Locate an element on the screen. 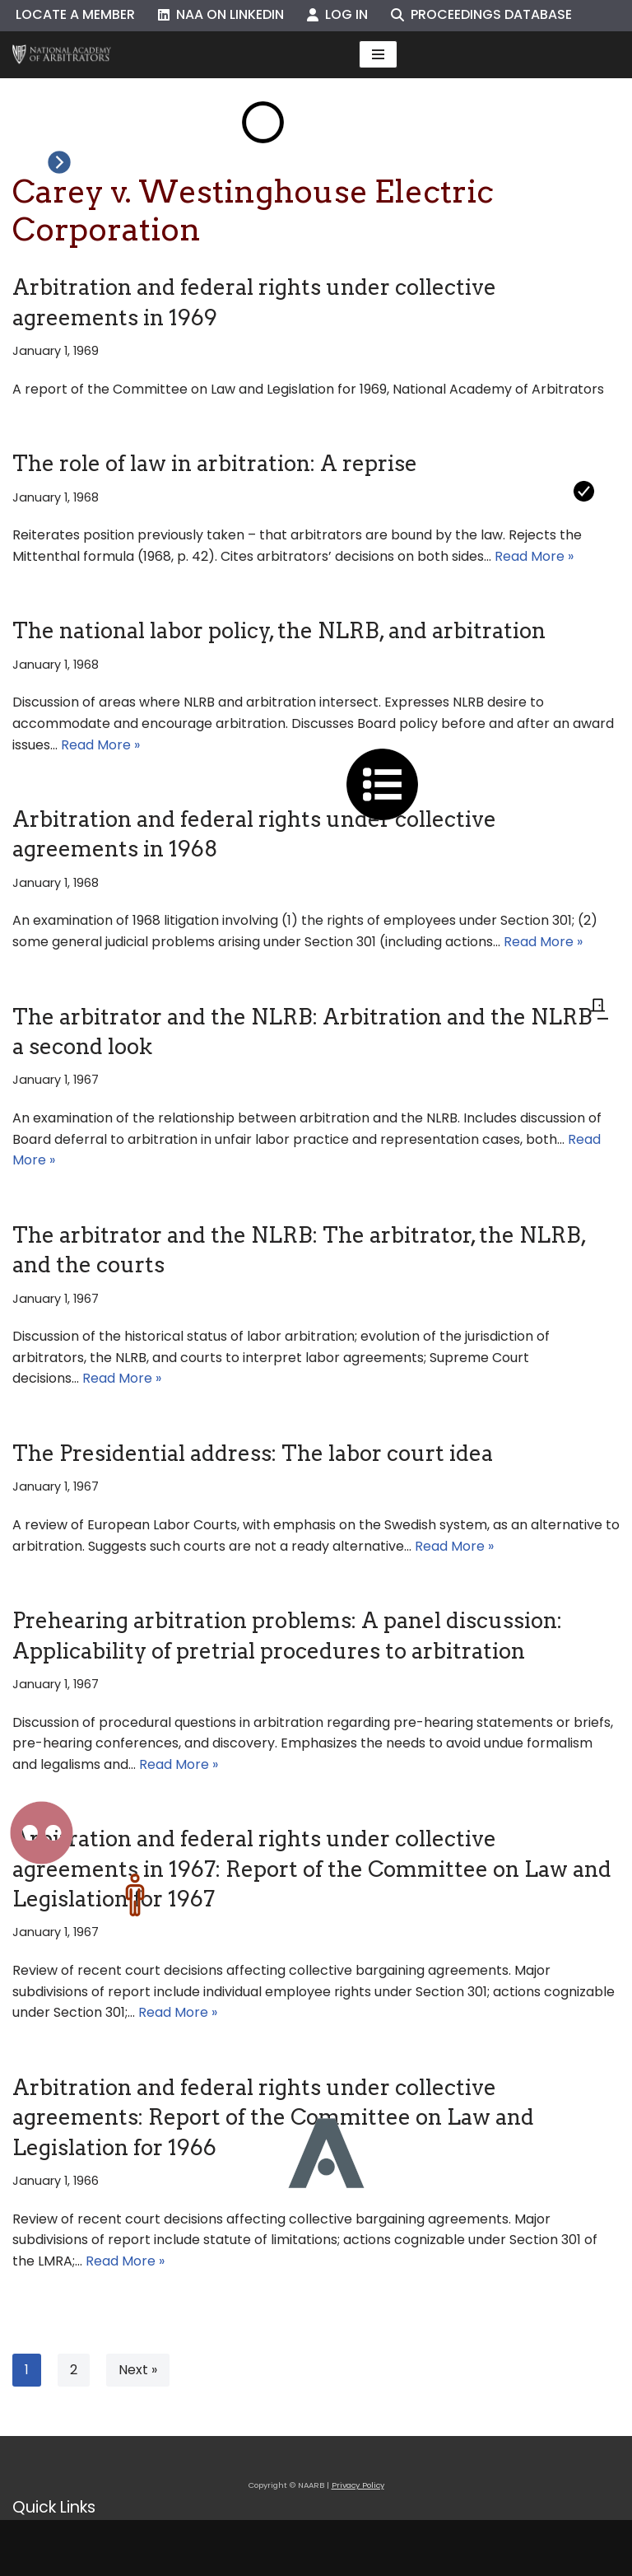 The height and width of the screenshot is (2576, 632). indicates a completed or successful action is located at coordinates (583, 491).